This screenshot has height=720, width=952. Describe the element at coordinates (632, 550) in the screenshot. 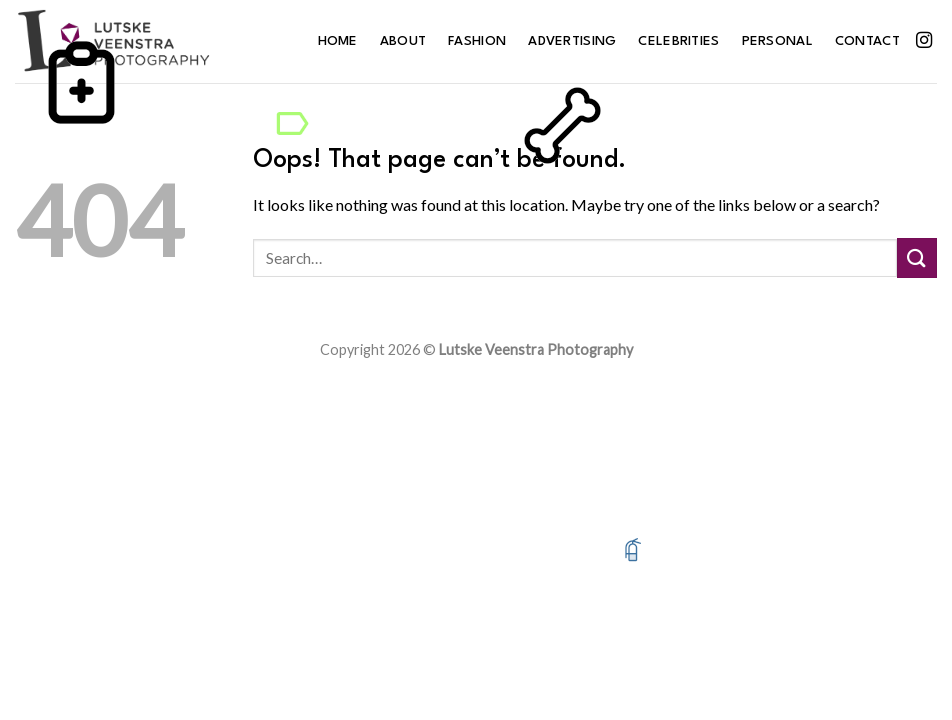

I see `access fire safety information` at that location.